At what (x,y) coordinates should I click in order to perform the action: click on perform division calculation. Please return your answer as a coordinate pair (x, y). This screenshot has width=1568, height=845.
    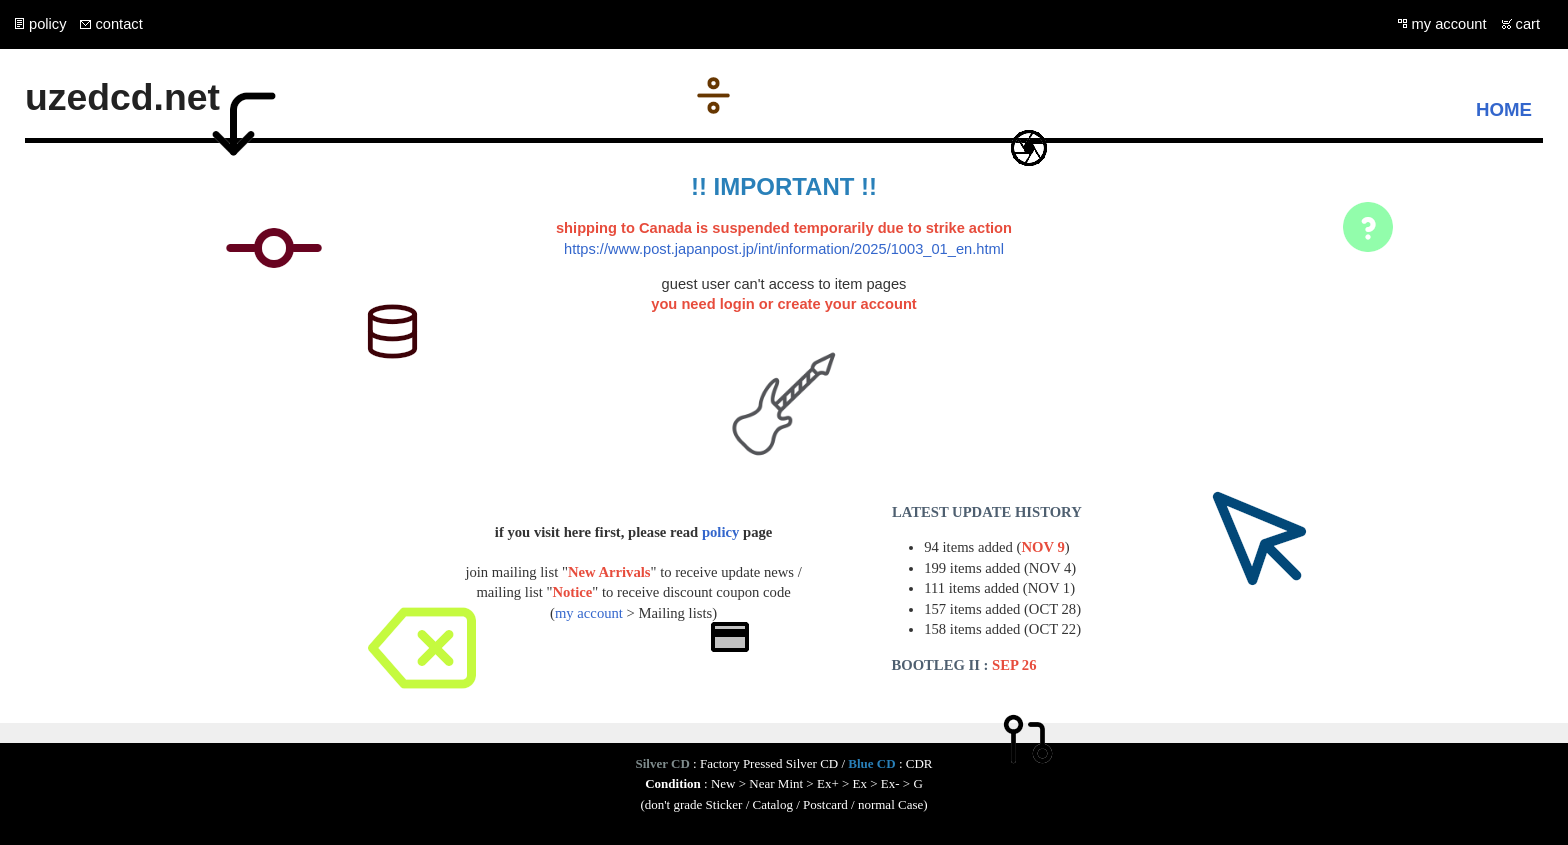
    Looking at the image, I should click on (713, 95).